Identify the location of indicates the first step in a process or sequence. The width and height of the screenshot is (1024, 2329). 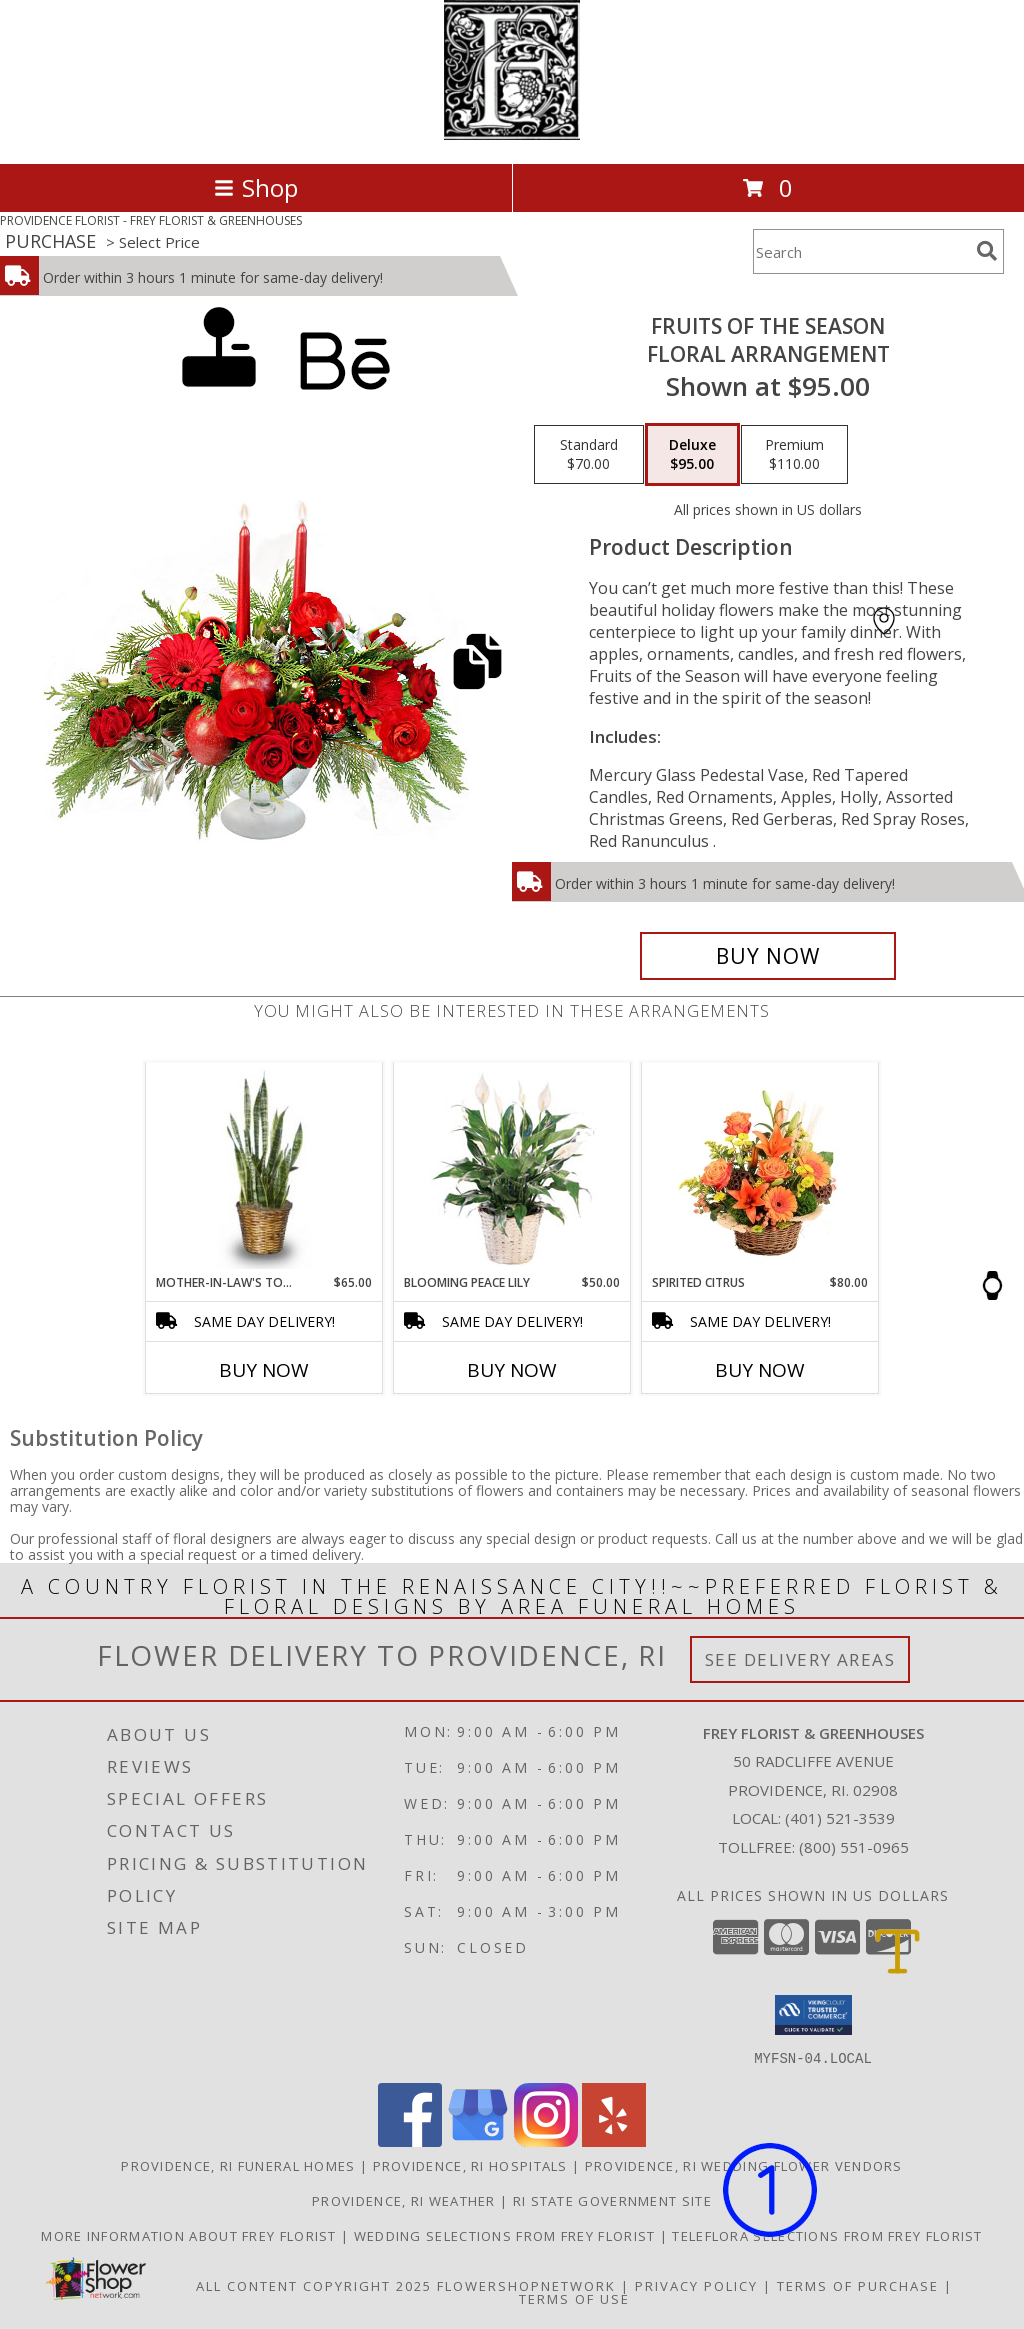
(770, 2190).